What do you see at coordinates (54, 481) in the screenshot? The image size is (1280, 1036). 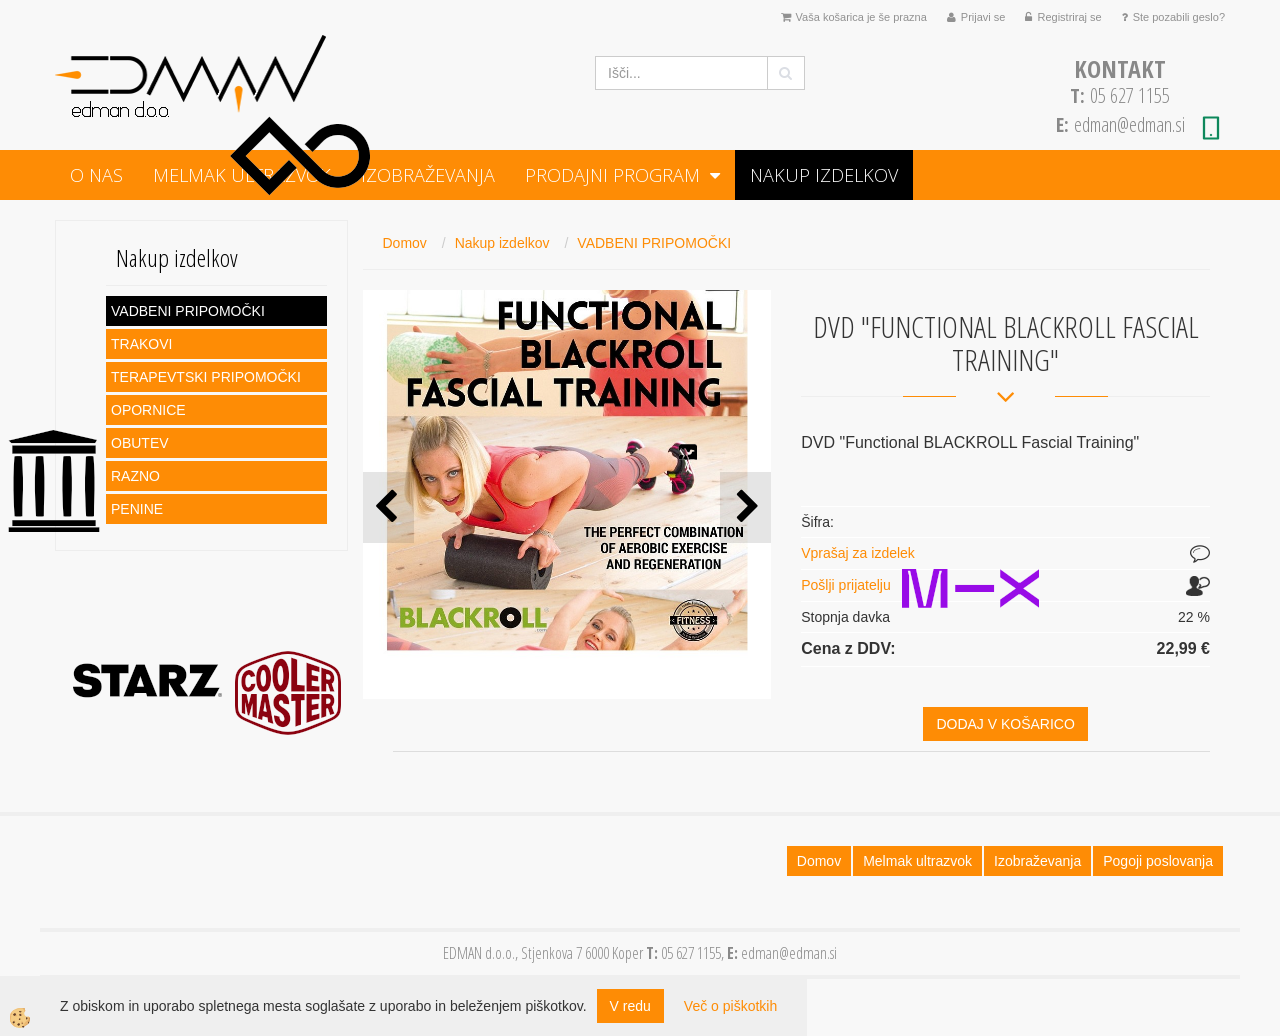 I see `visit the Internet Archive website` at bounding box center [54, 481].